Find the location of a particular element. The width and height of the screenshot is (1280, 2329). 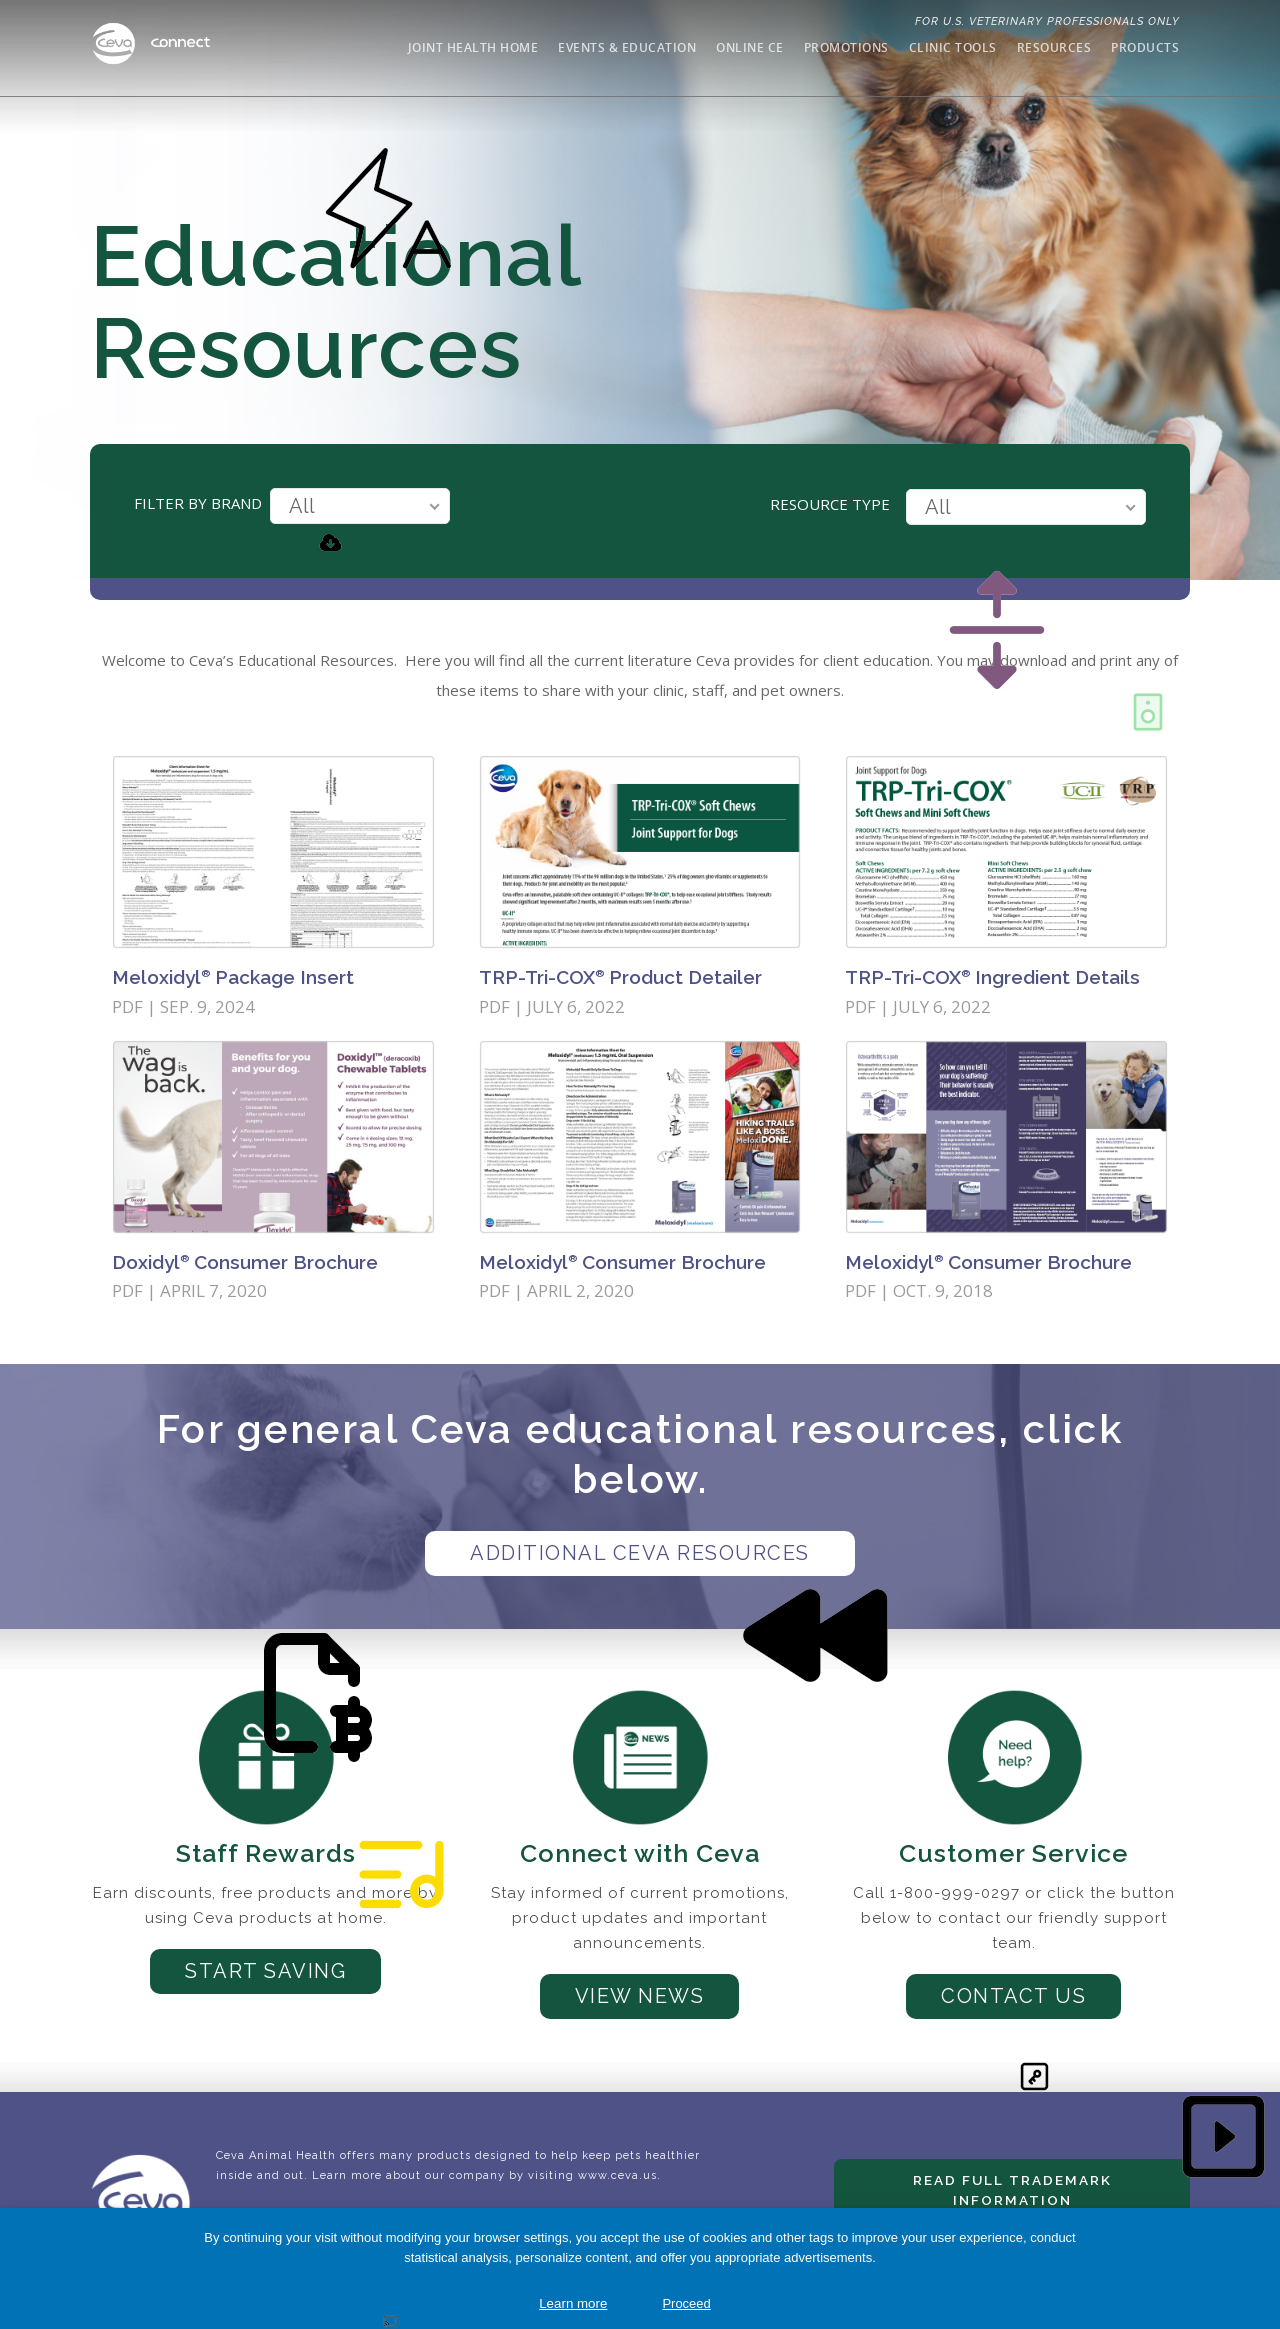

cast your screen to another device is located at coordinates (390, 2321).